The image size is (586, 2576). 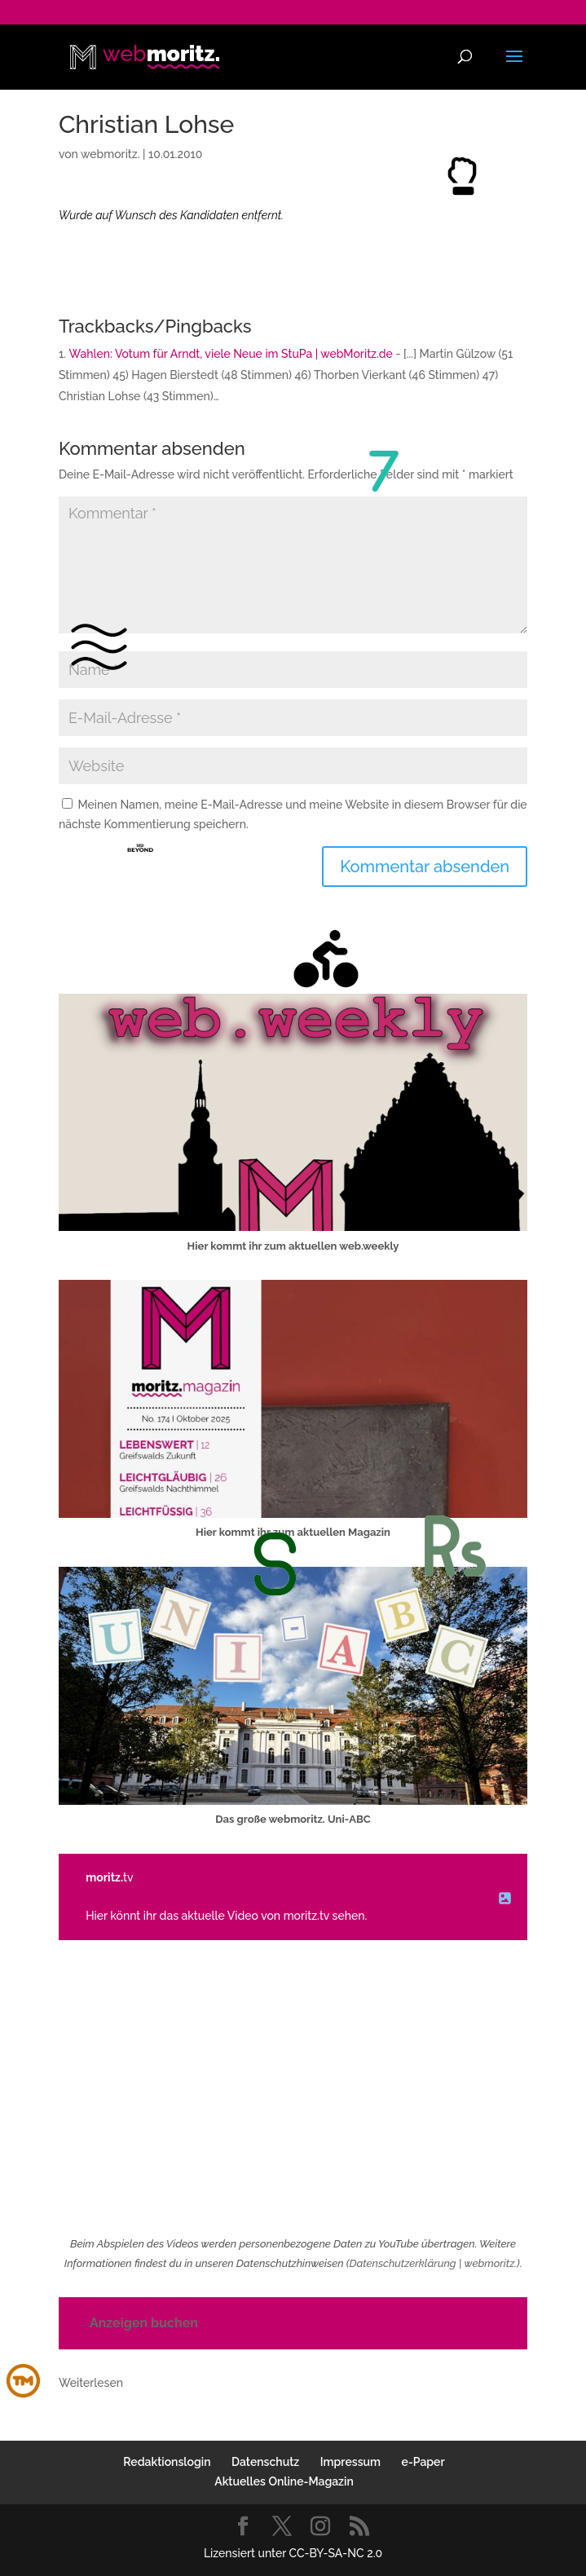 What do you see at coordinates (140, 848) in the screenshot?
I see `open D&D Beyond app or website` at bounding box center [140, 848].